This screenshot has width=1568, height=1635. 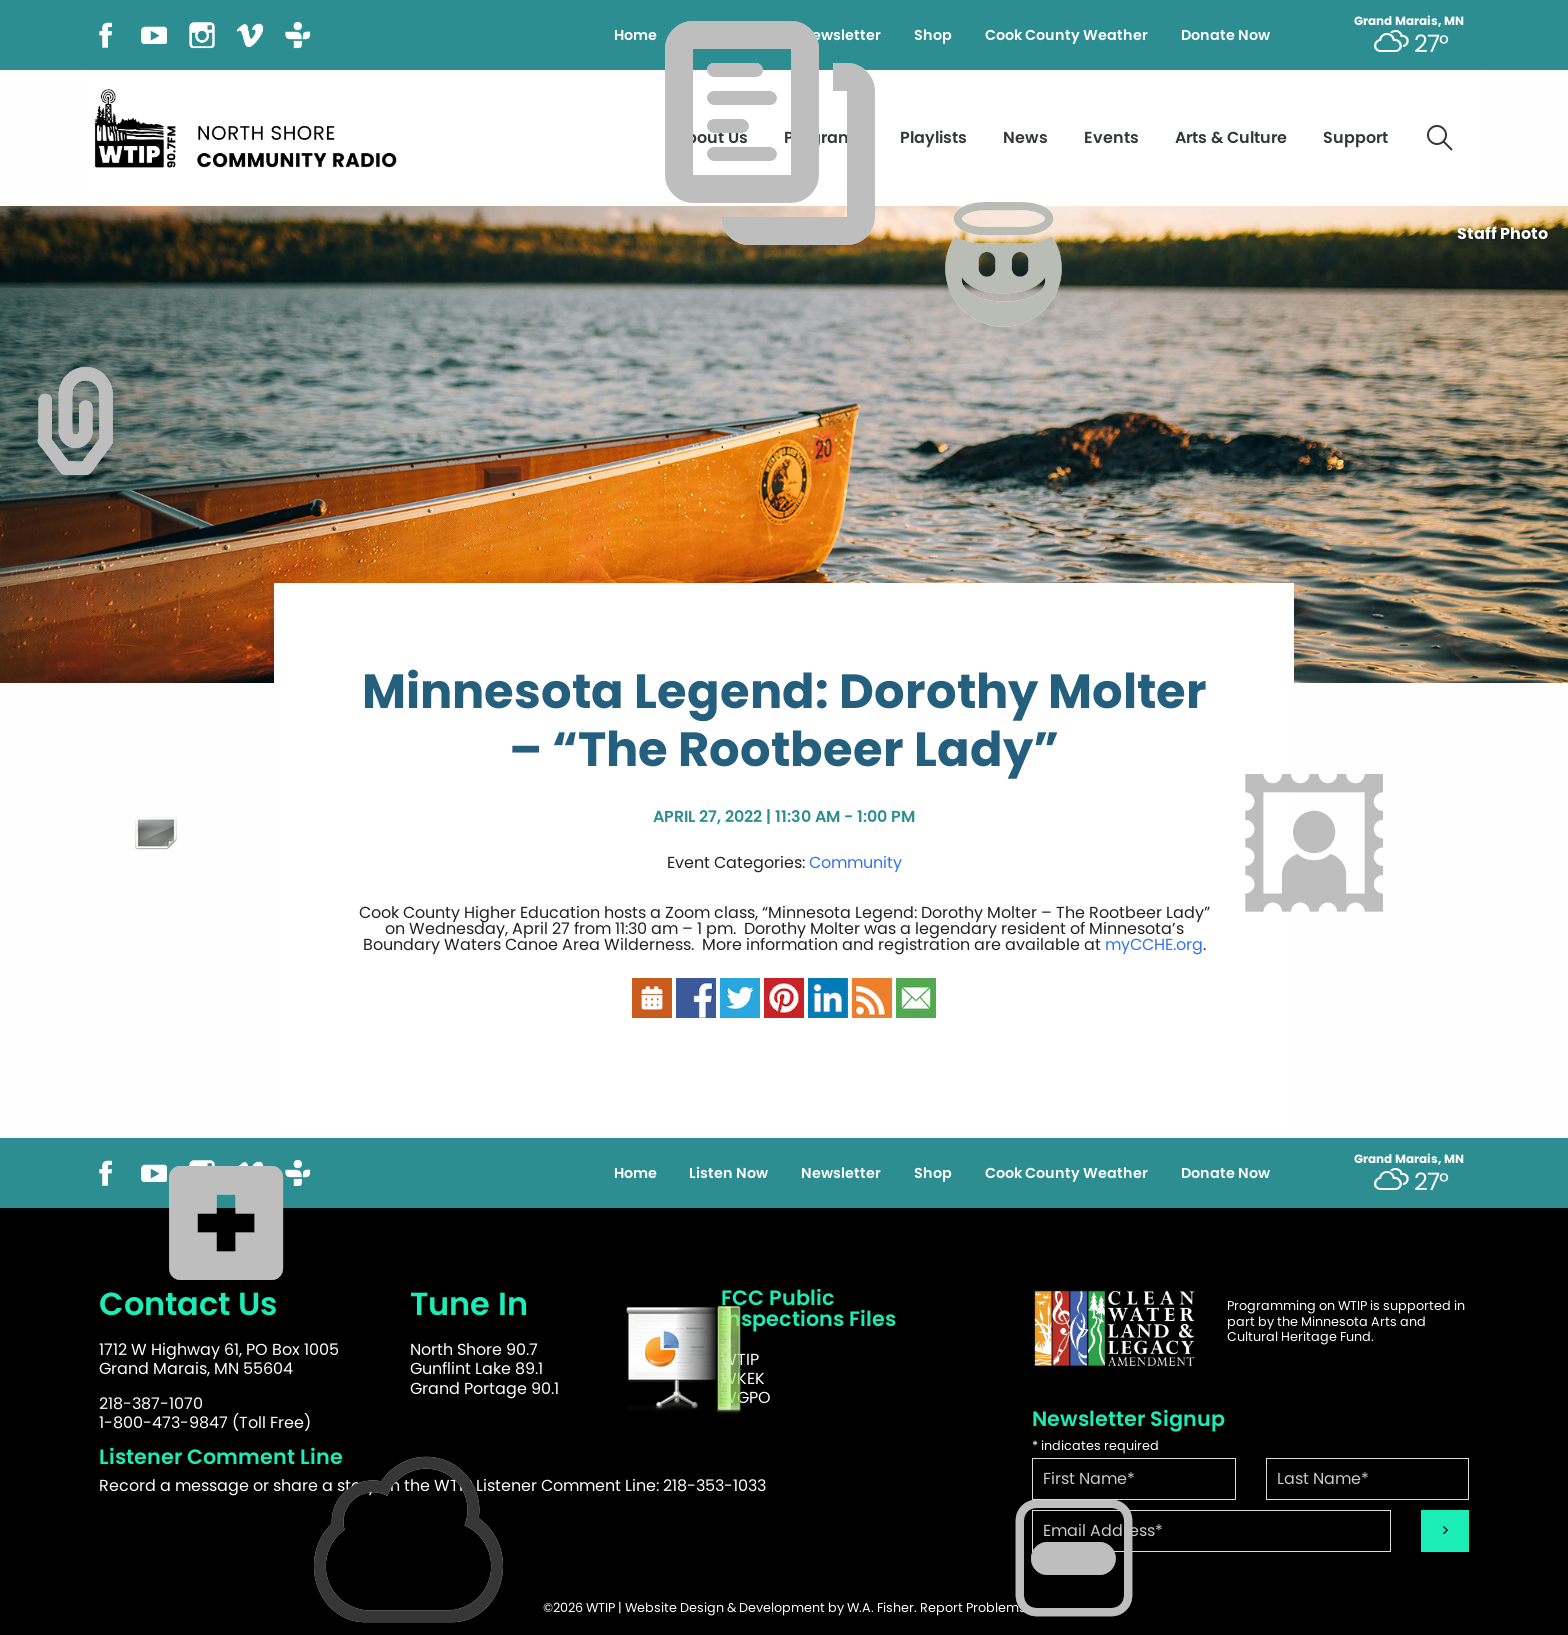 What do you see at coordinates (1309, 847) in the screenshot?
I see `send mail or compose a new message` at bounding box center [1309, 847].